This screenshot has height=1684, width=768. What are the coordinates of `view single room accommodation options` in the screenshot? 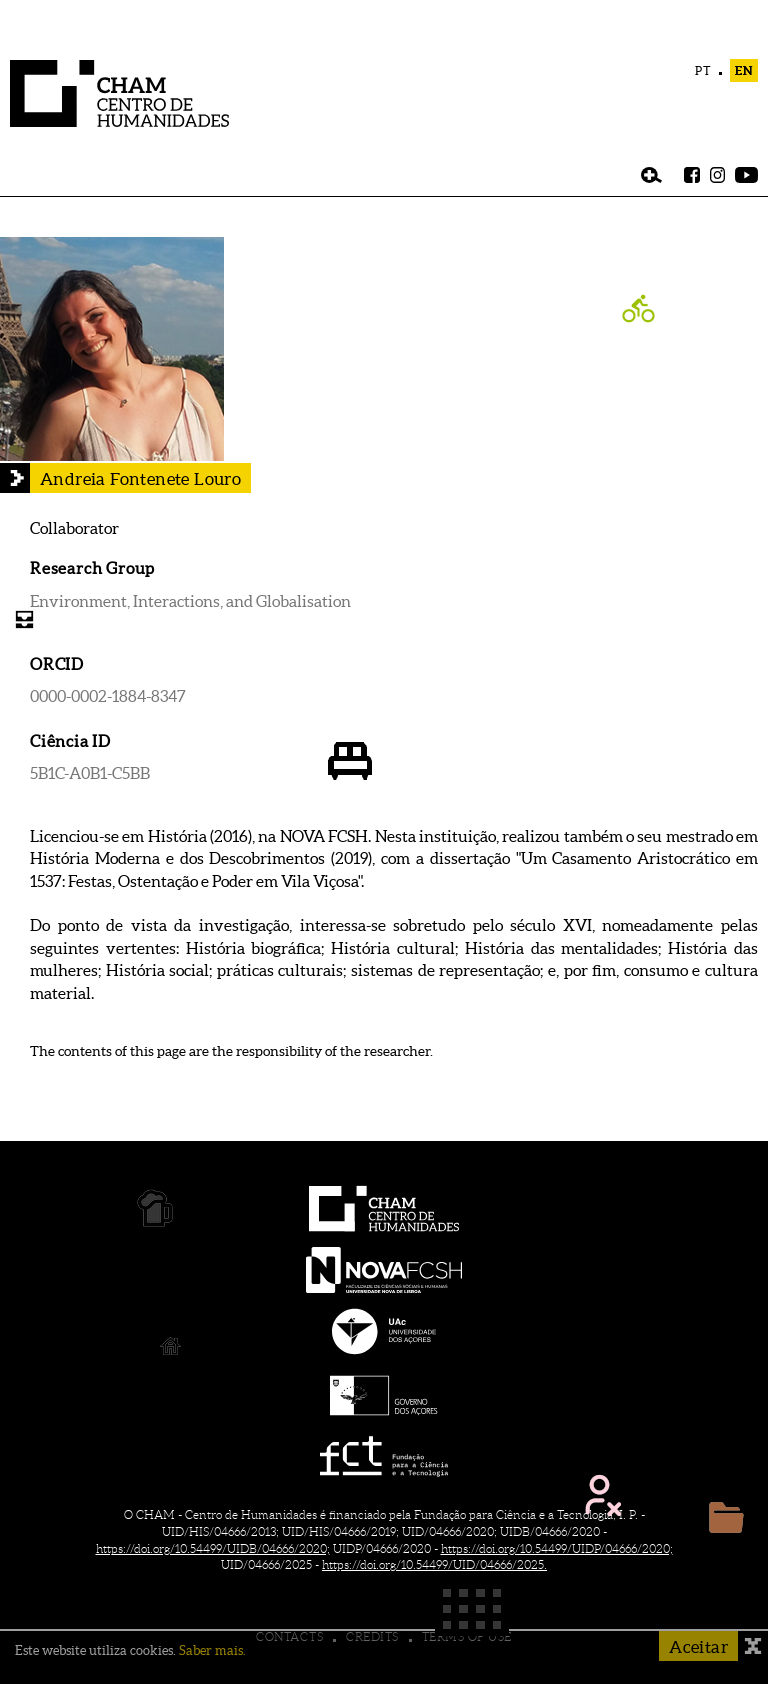 It's located at (350, 761).